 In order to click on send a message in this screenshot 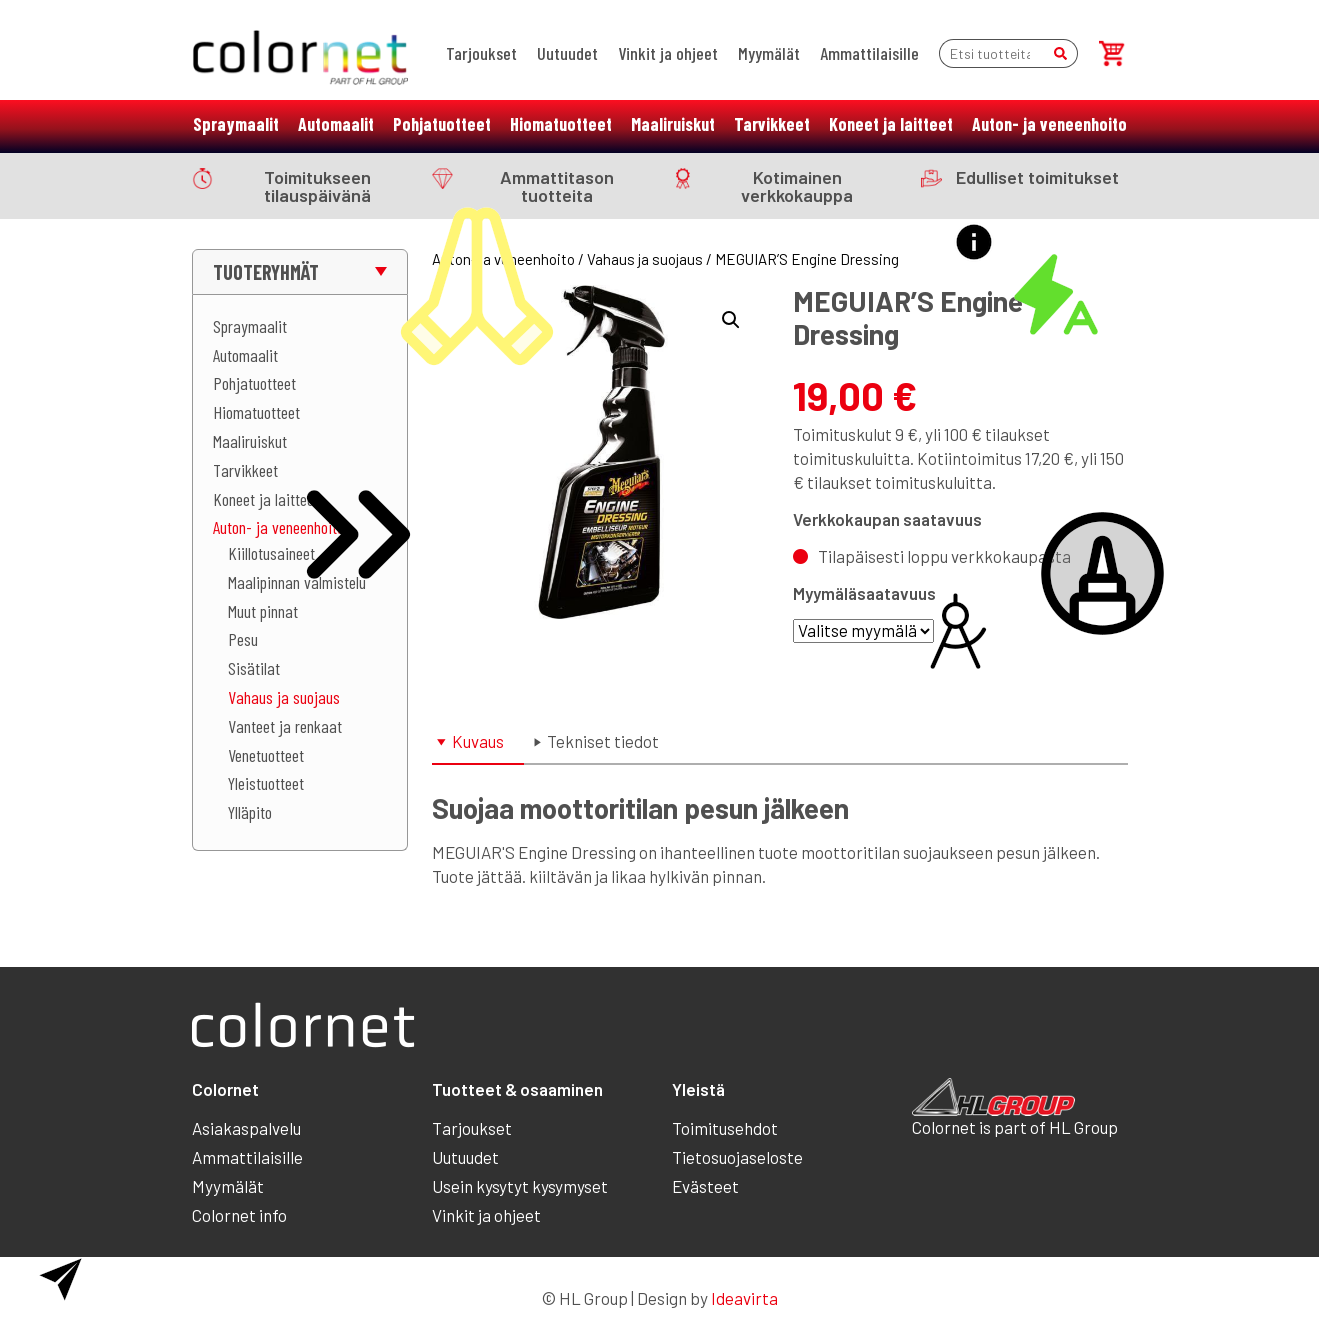, I will do `click(60, 1279)`.